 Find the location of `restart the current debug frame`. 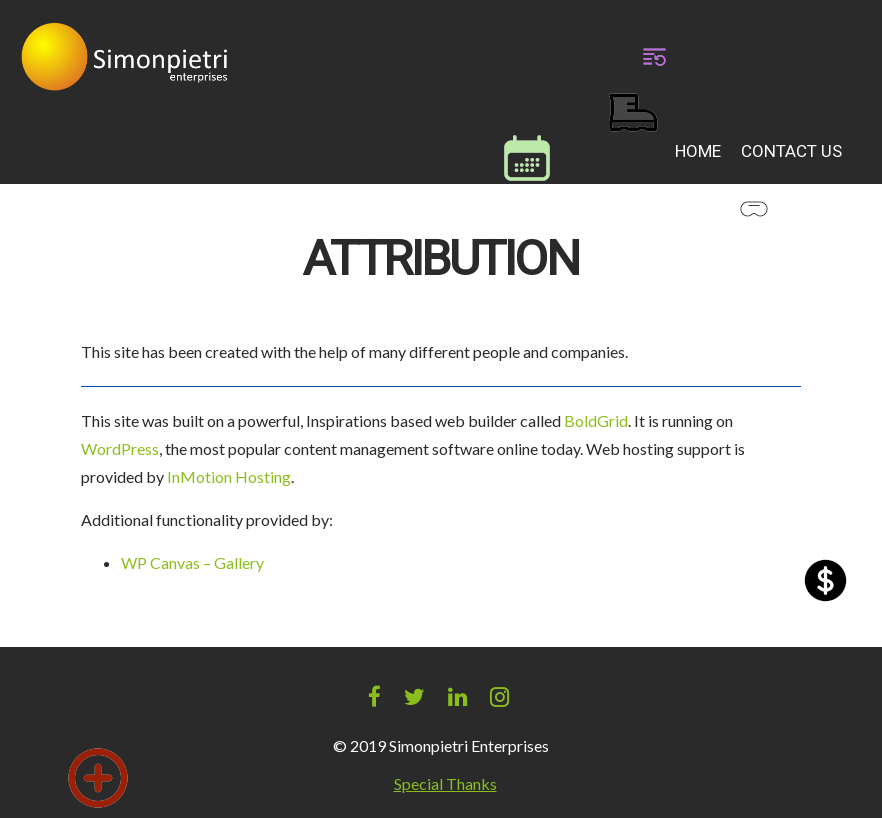

restart the current debug frame is located at coordinates (654, 56).